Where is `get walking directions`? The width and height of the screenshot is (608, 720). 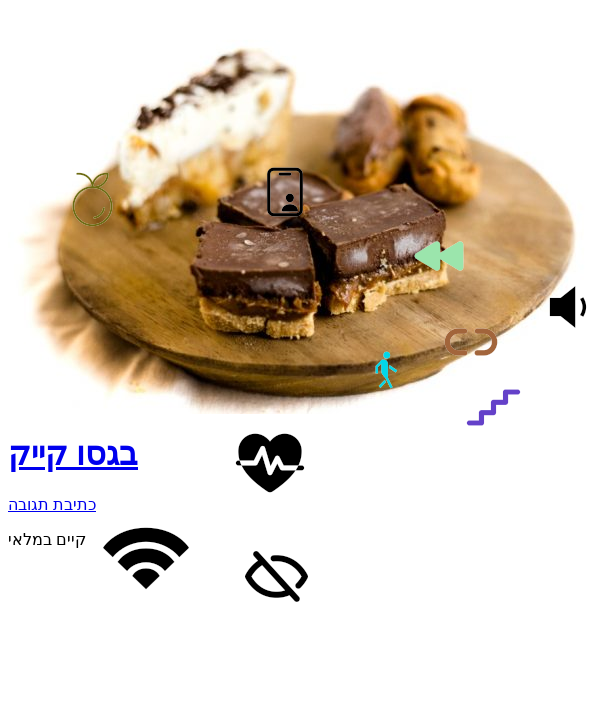 get walking directions is located at coordinates (386, 369).